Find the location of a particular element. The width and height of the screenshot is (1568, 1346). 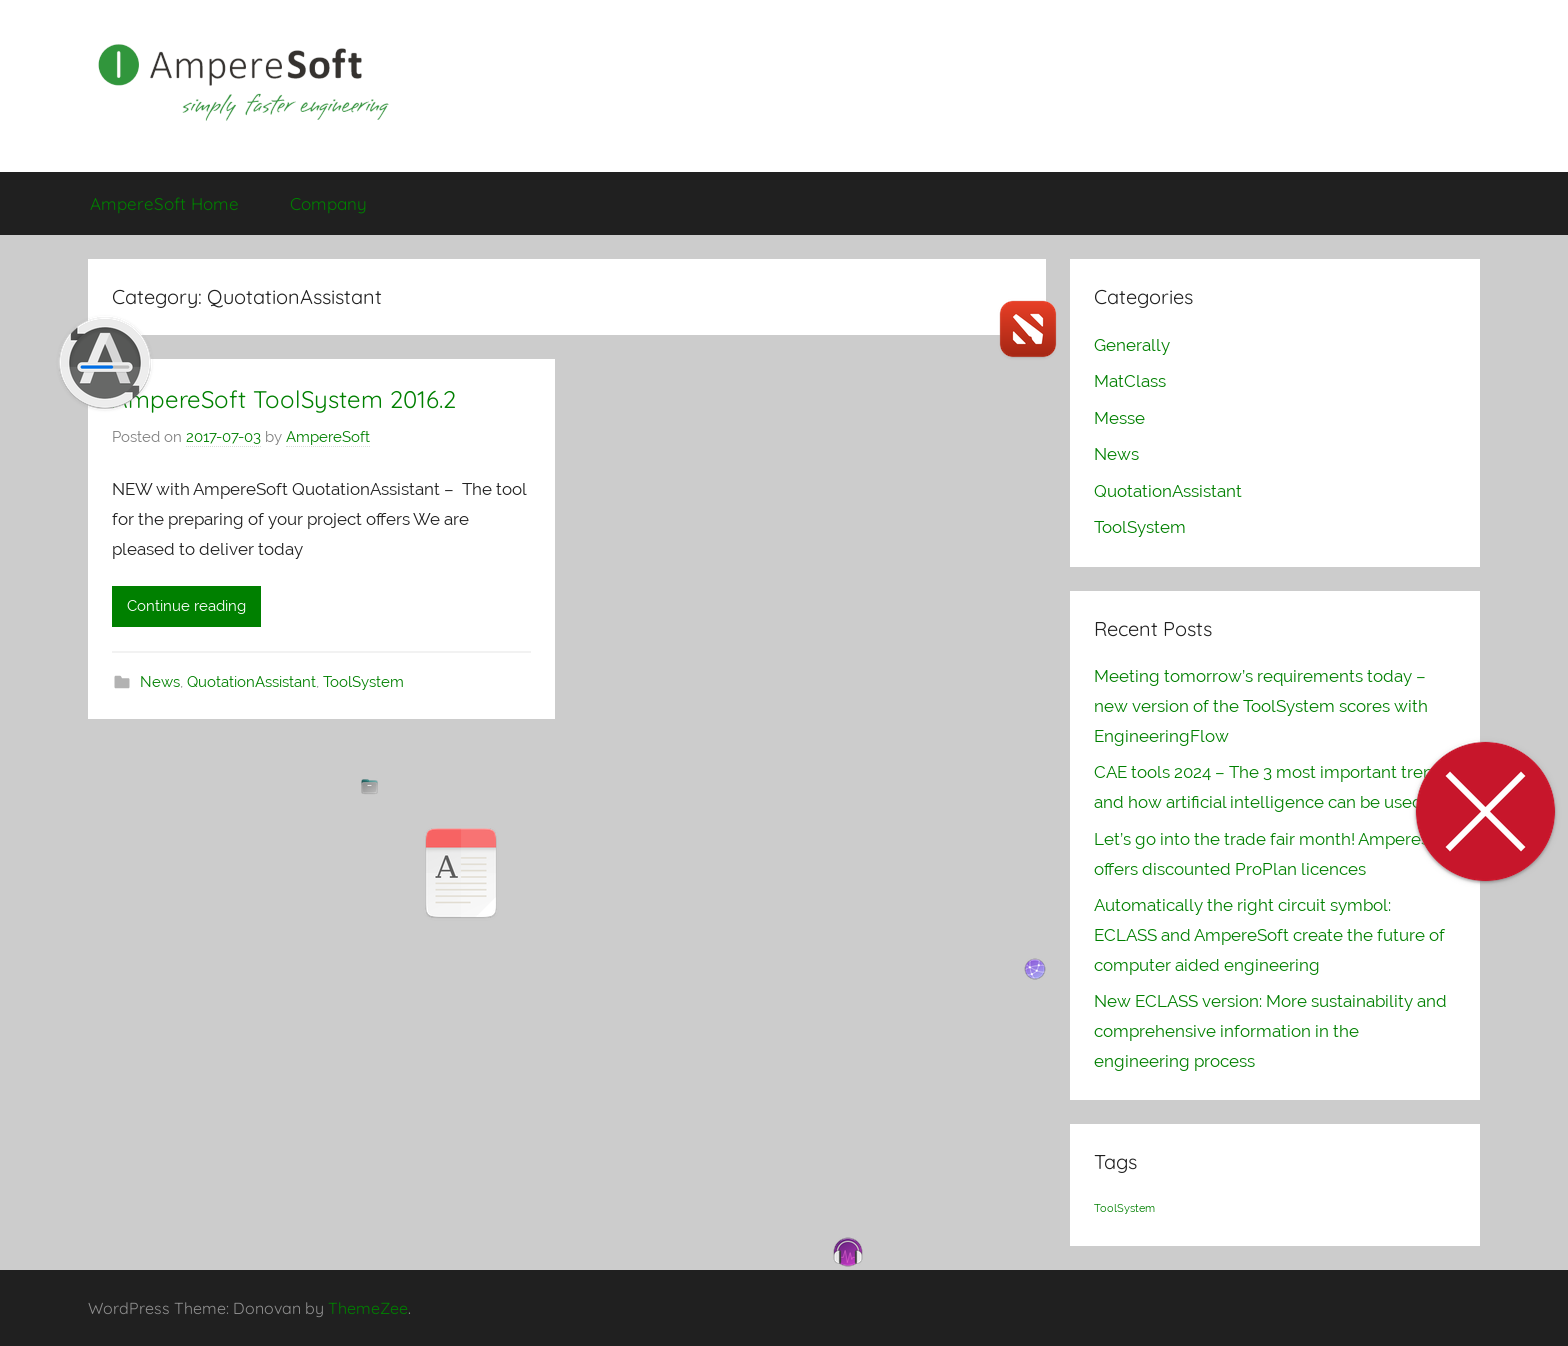

open the file manager application is located at coordinates (369, 786).